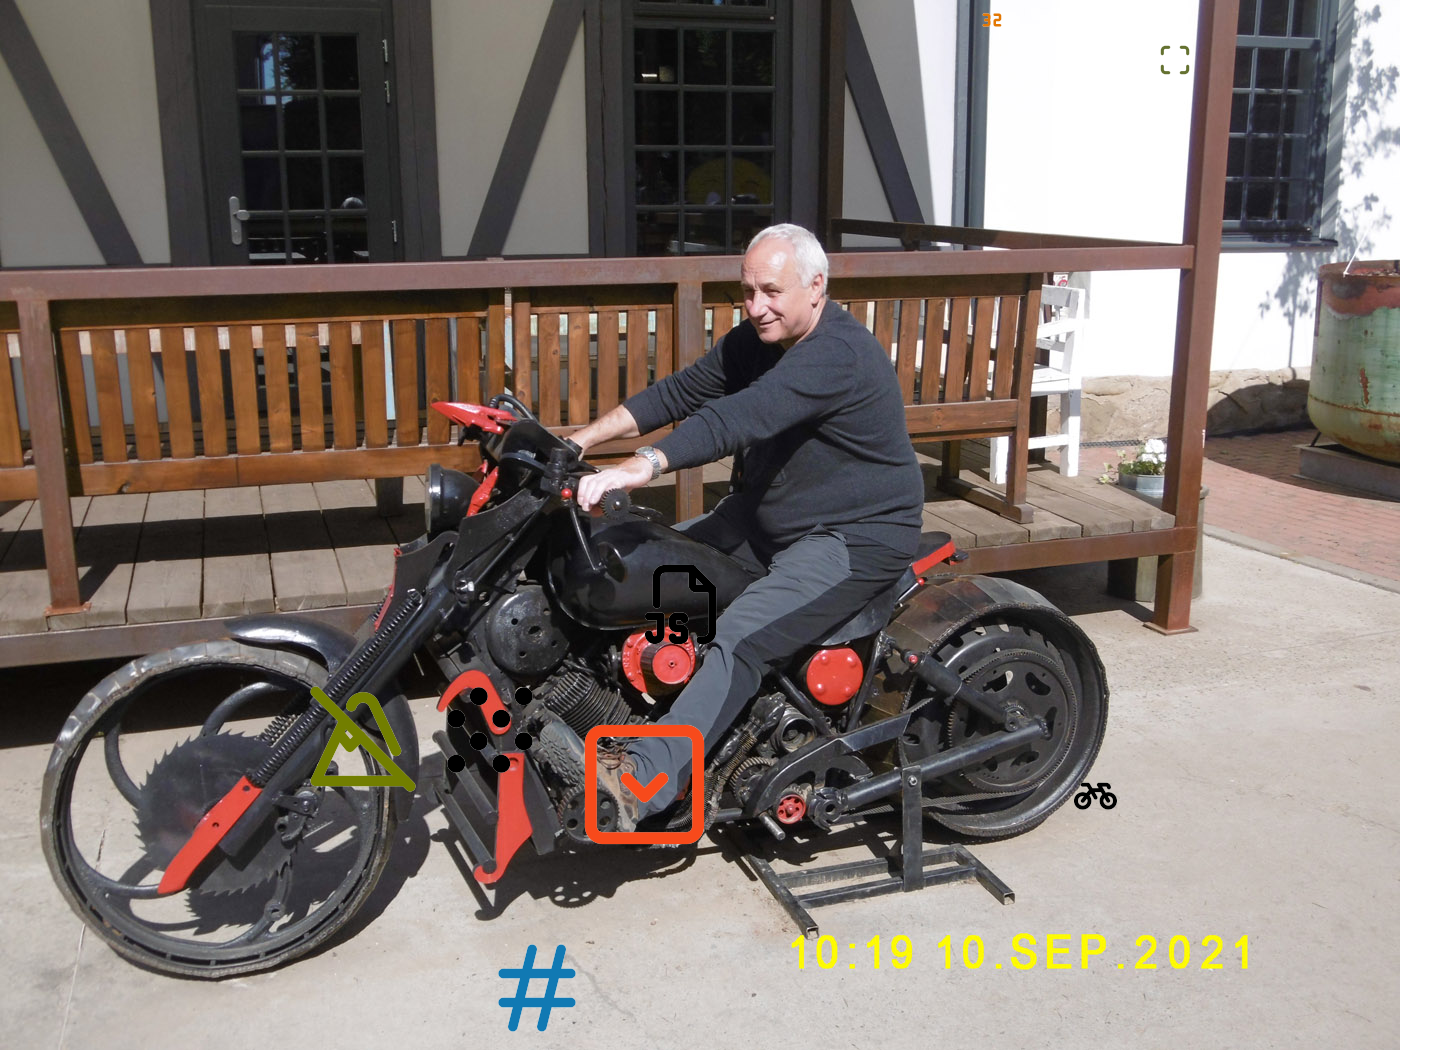 The image size is (1440, 1054). I want to click on image unavailable or cannot be displayed, so click(363, 739).